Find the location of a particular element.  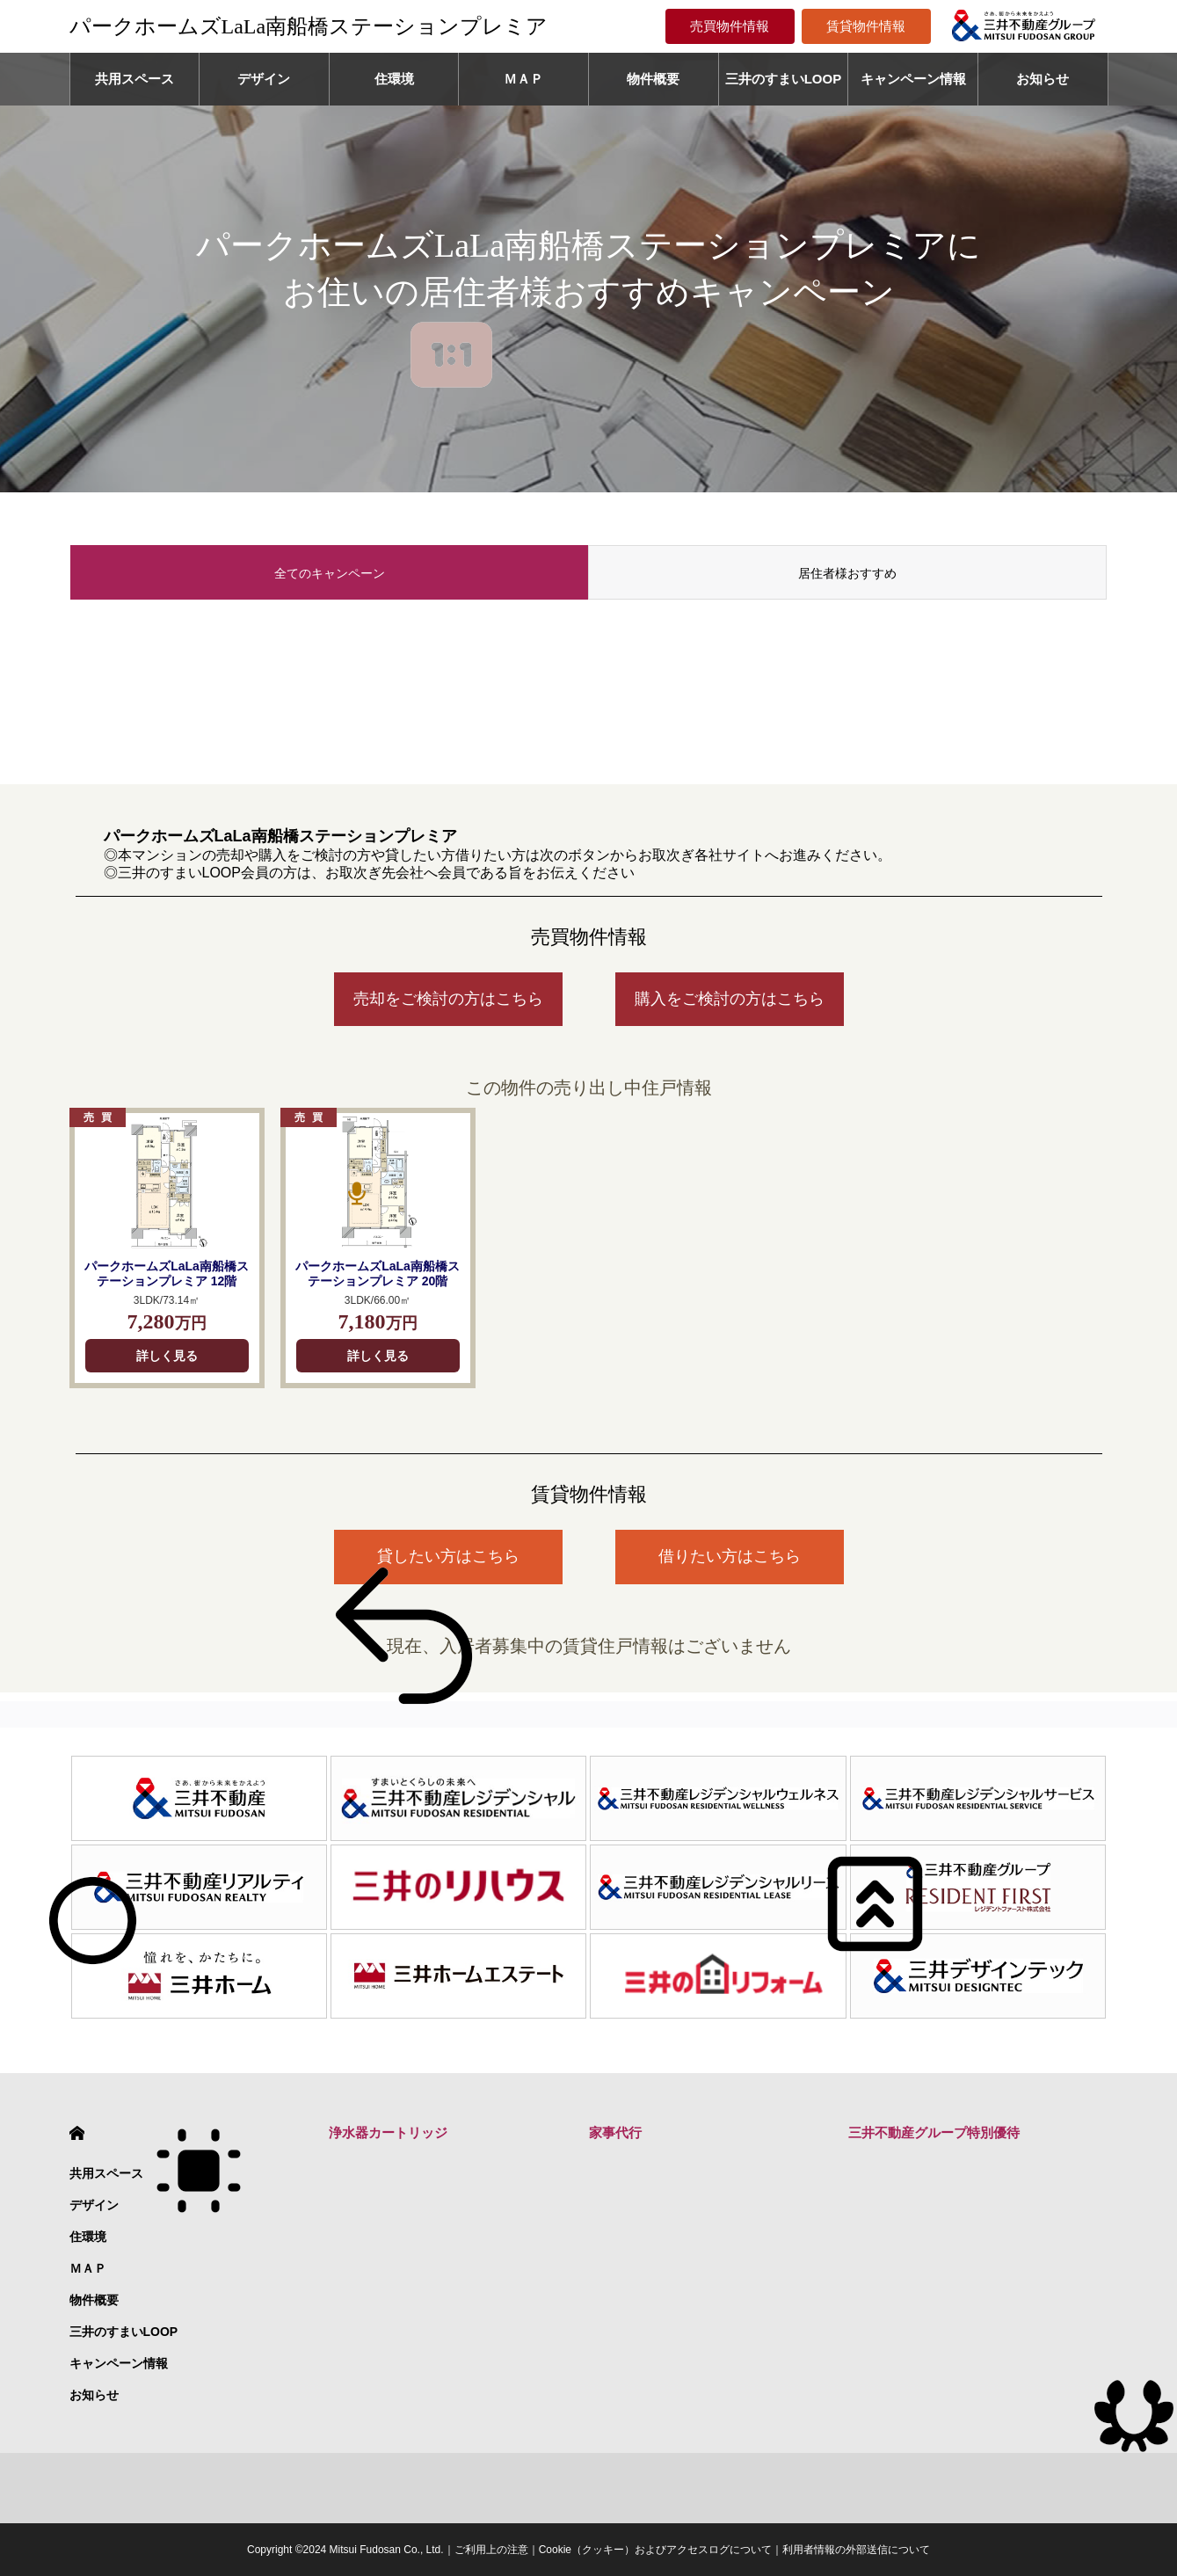

indicates a one-to-one relationship in a database or data model is located at coordinates (451, 354).